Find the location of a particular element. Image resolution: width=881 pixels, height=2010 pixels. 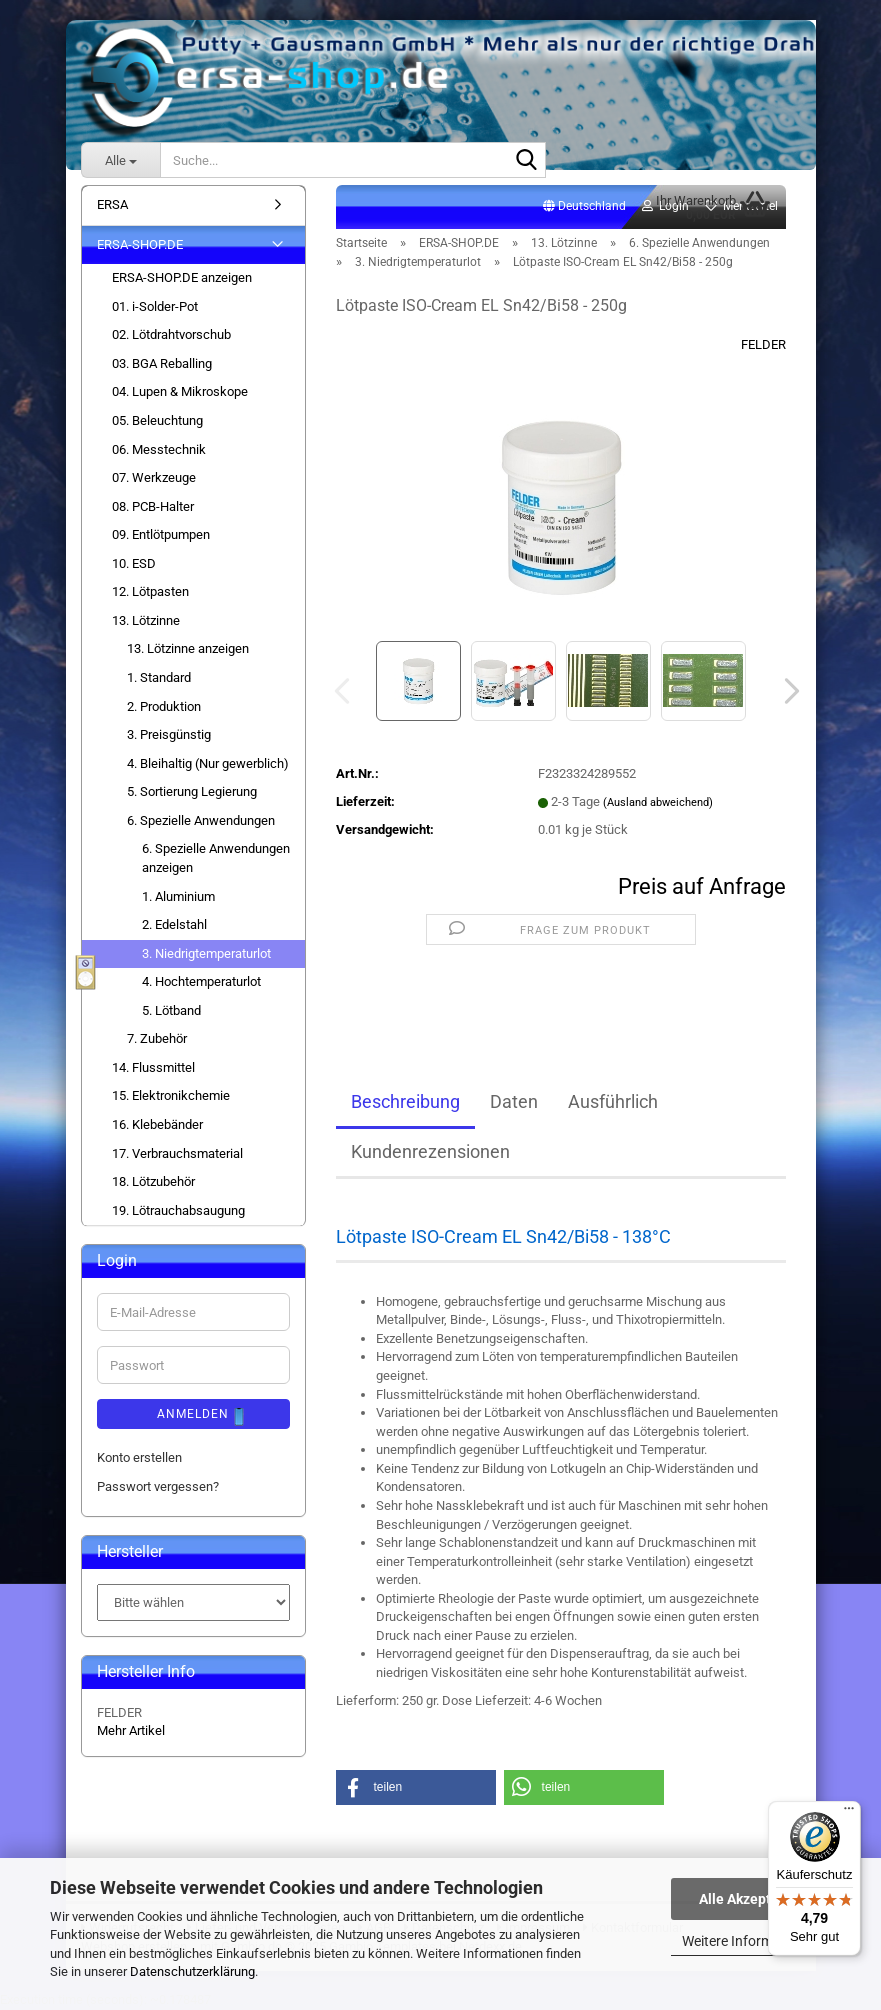

iPod mini device in gold color is located at coordinates (85, 972).